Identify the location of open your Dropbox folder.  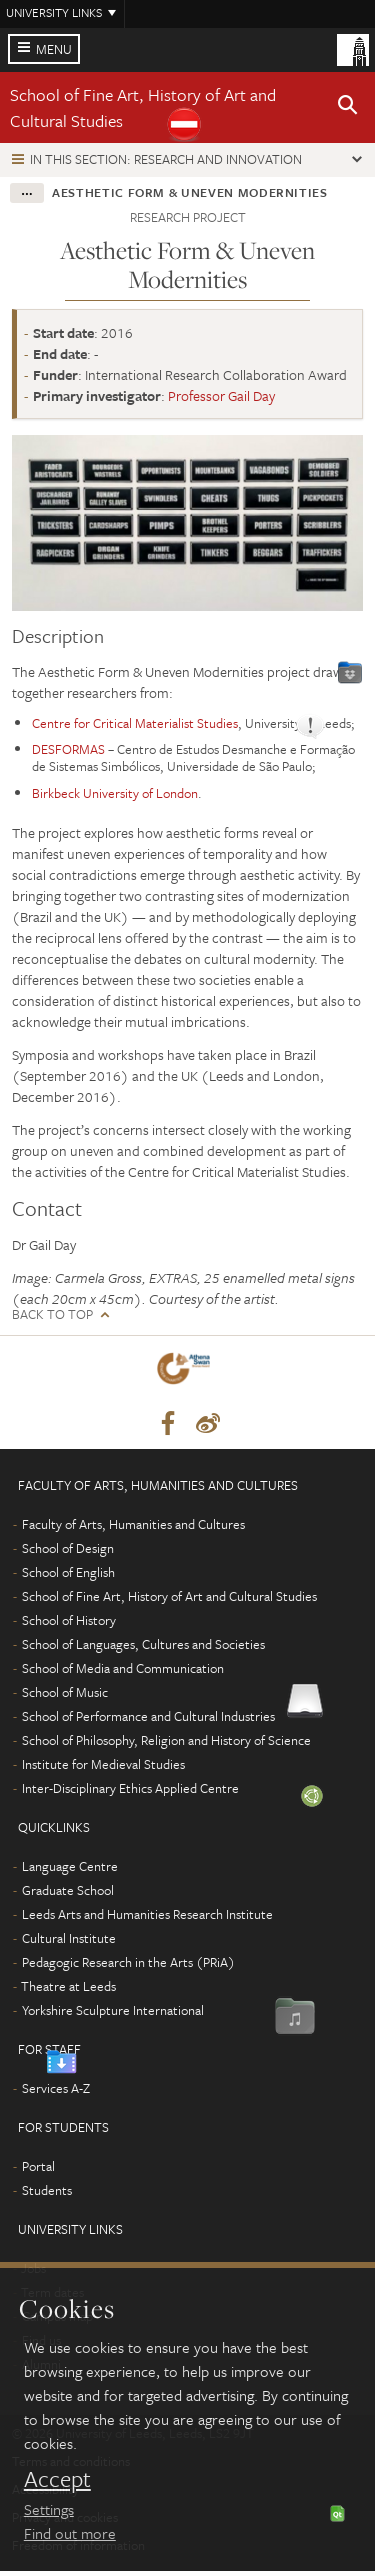
(350, 672).